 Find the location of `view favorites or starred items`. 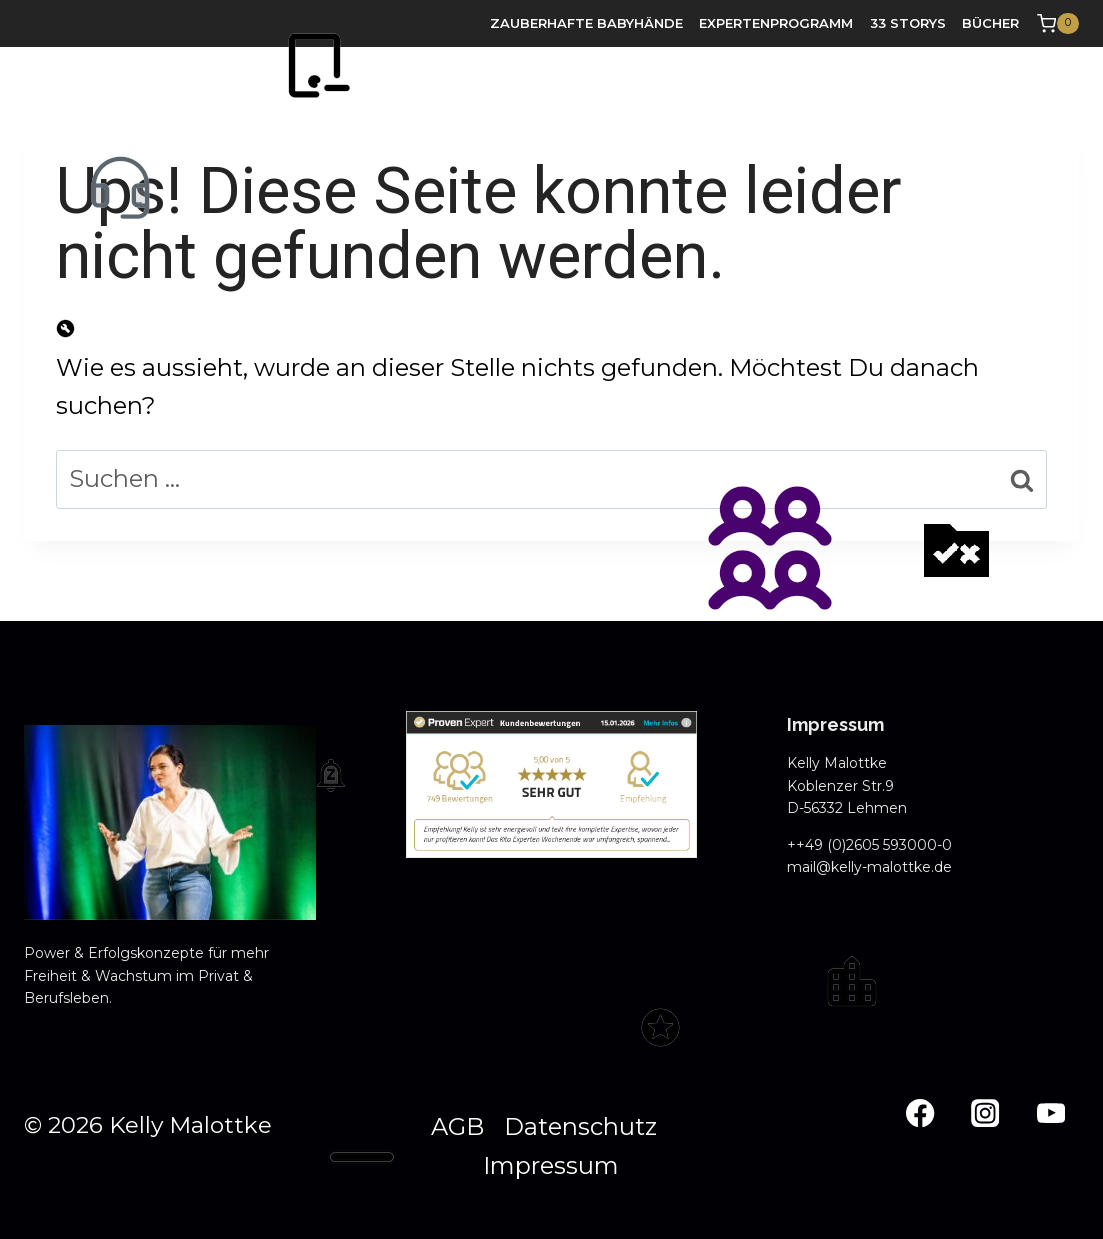

view favorites or starred items is located at coordinates (660, 1027).